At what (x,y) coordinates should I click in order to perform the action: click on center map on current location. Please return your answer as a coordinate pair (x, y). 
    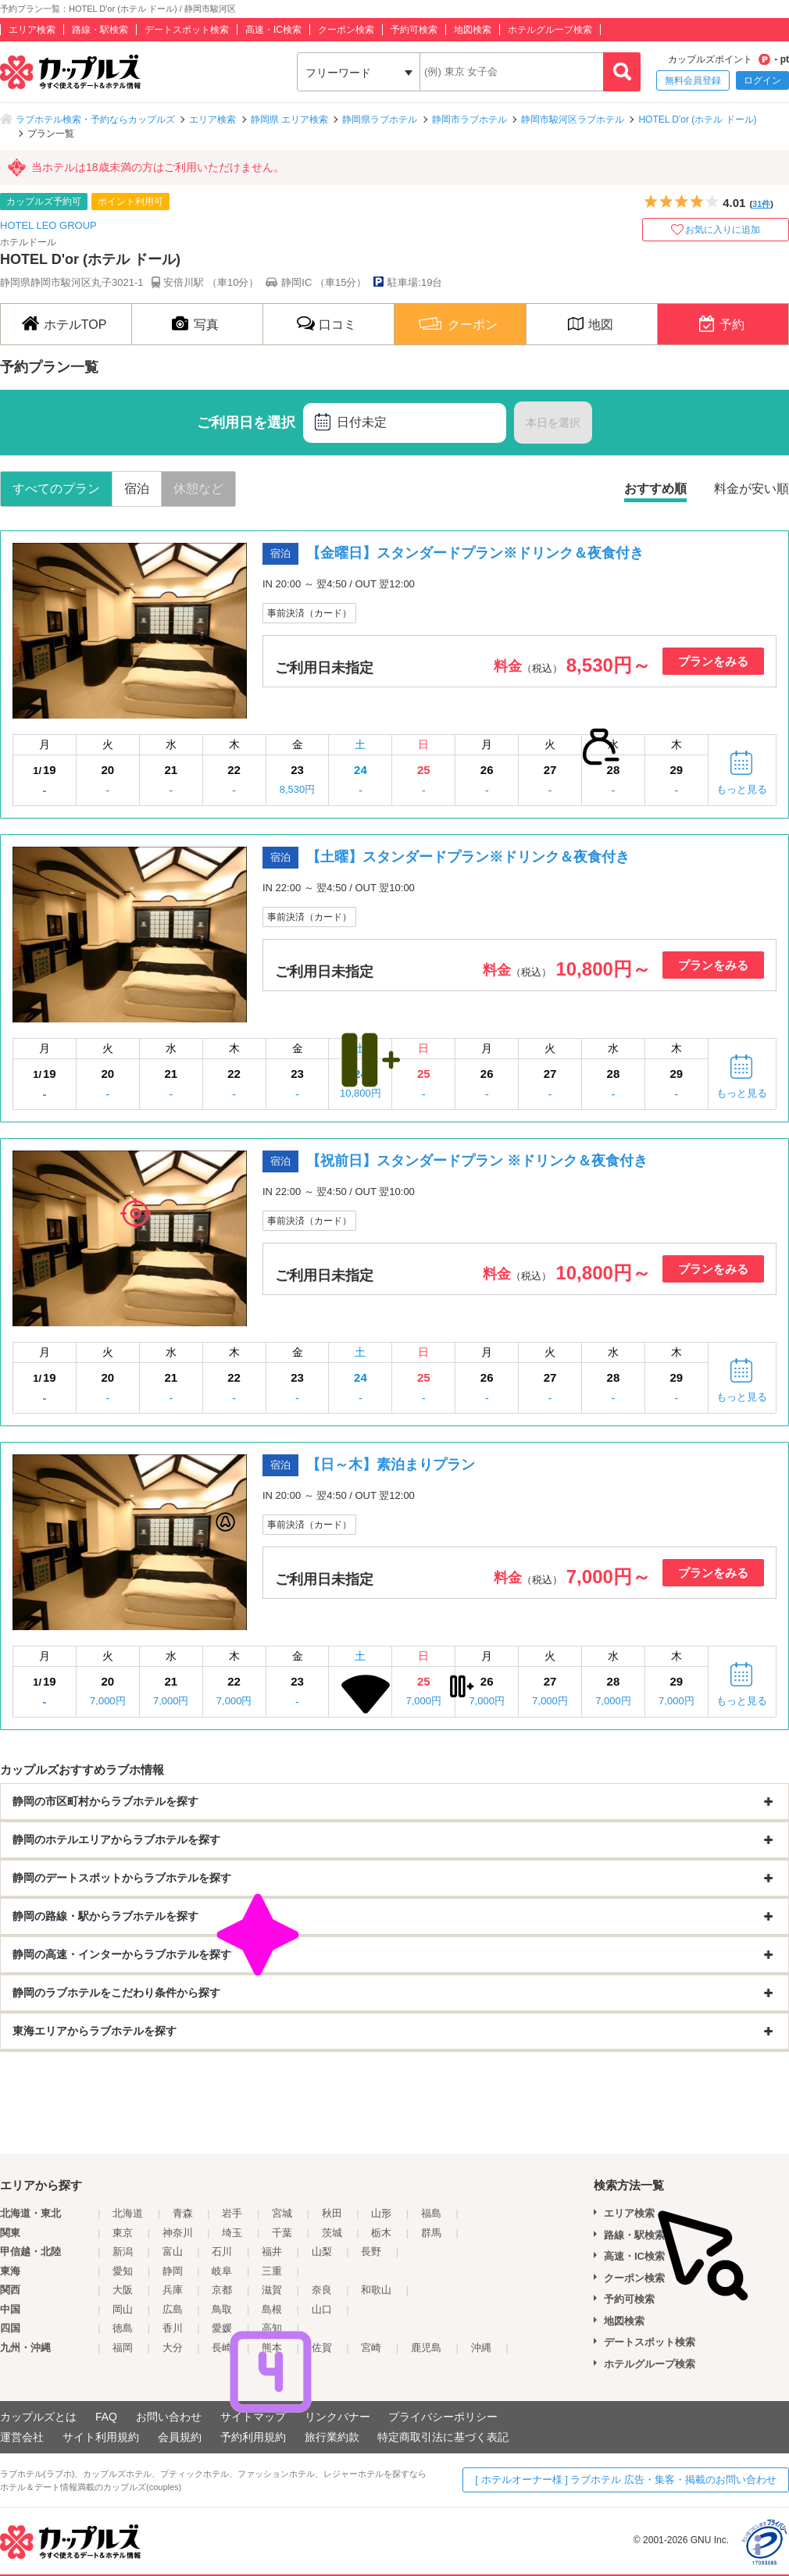
    Looking at the image, I should click on (135, 1213).